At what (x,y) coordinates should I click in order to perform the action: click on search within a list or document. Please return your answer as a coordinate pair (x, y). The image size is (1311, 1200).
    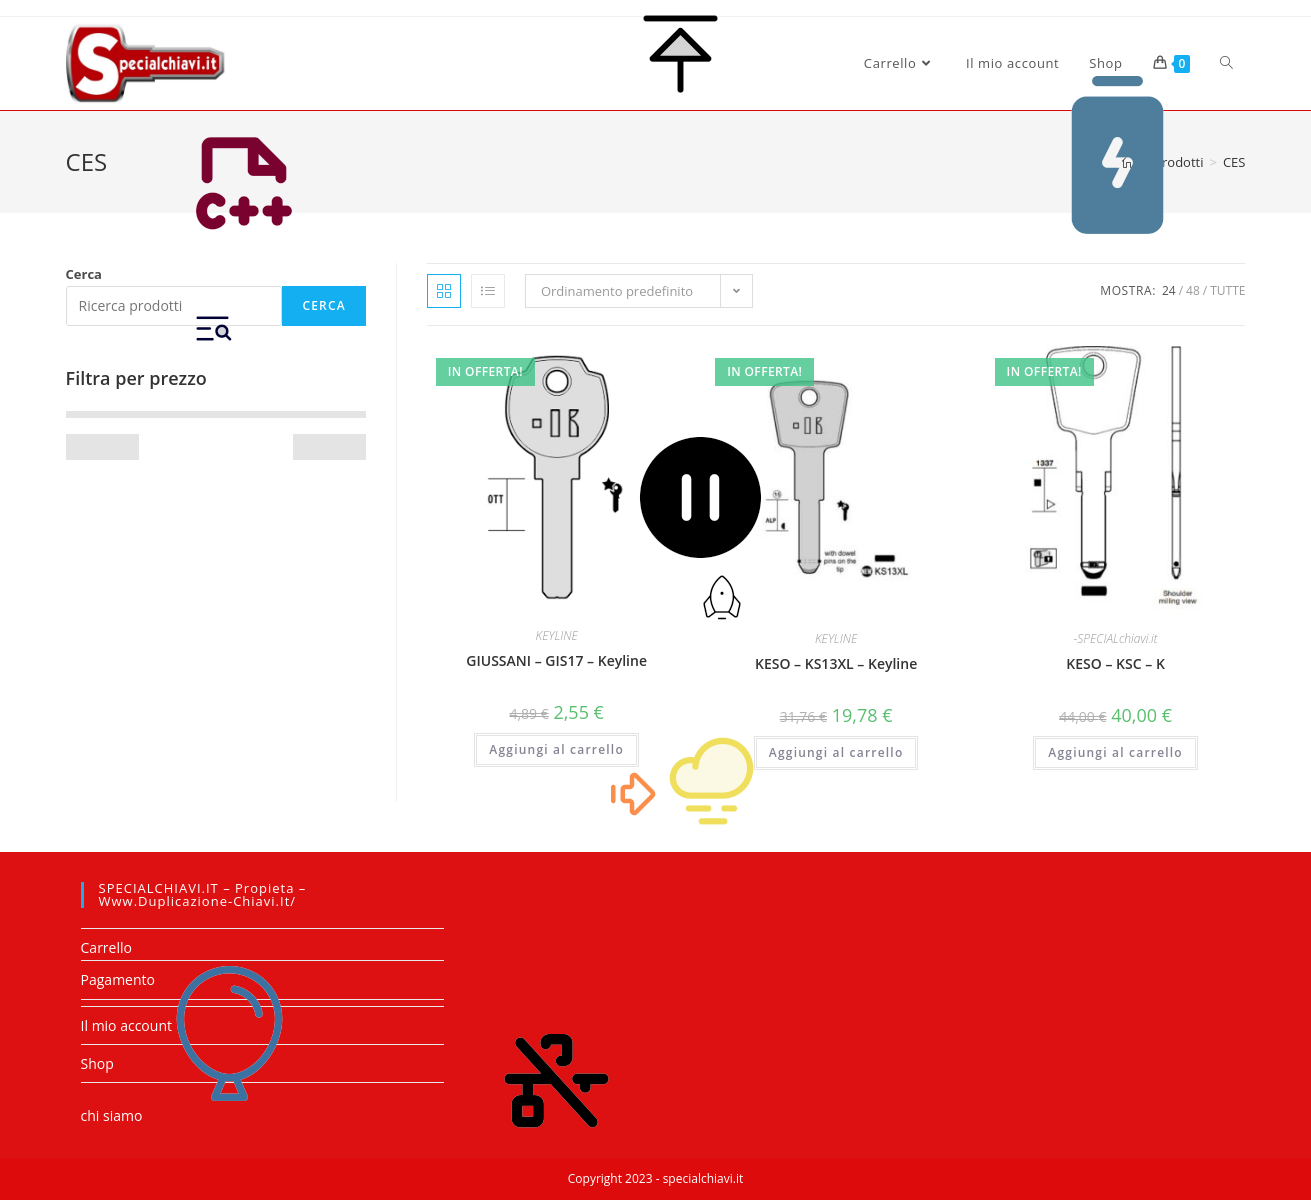
    Looking at the image, I should click on (212, 328).